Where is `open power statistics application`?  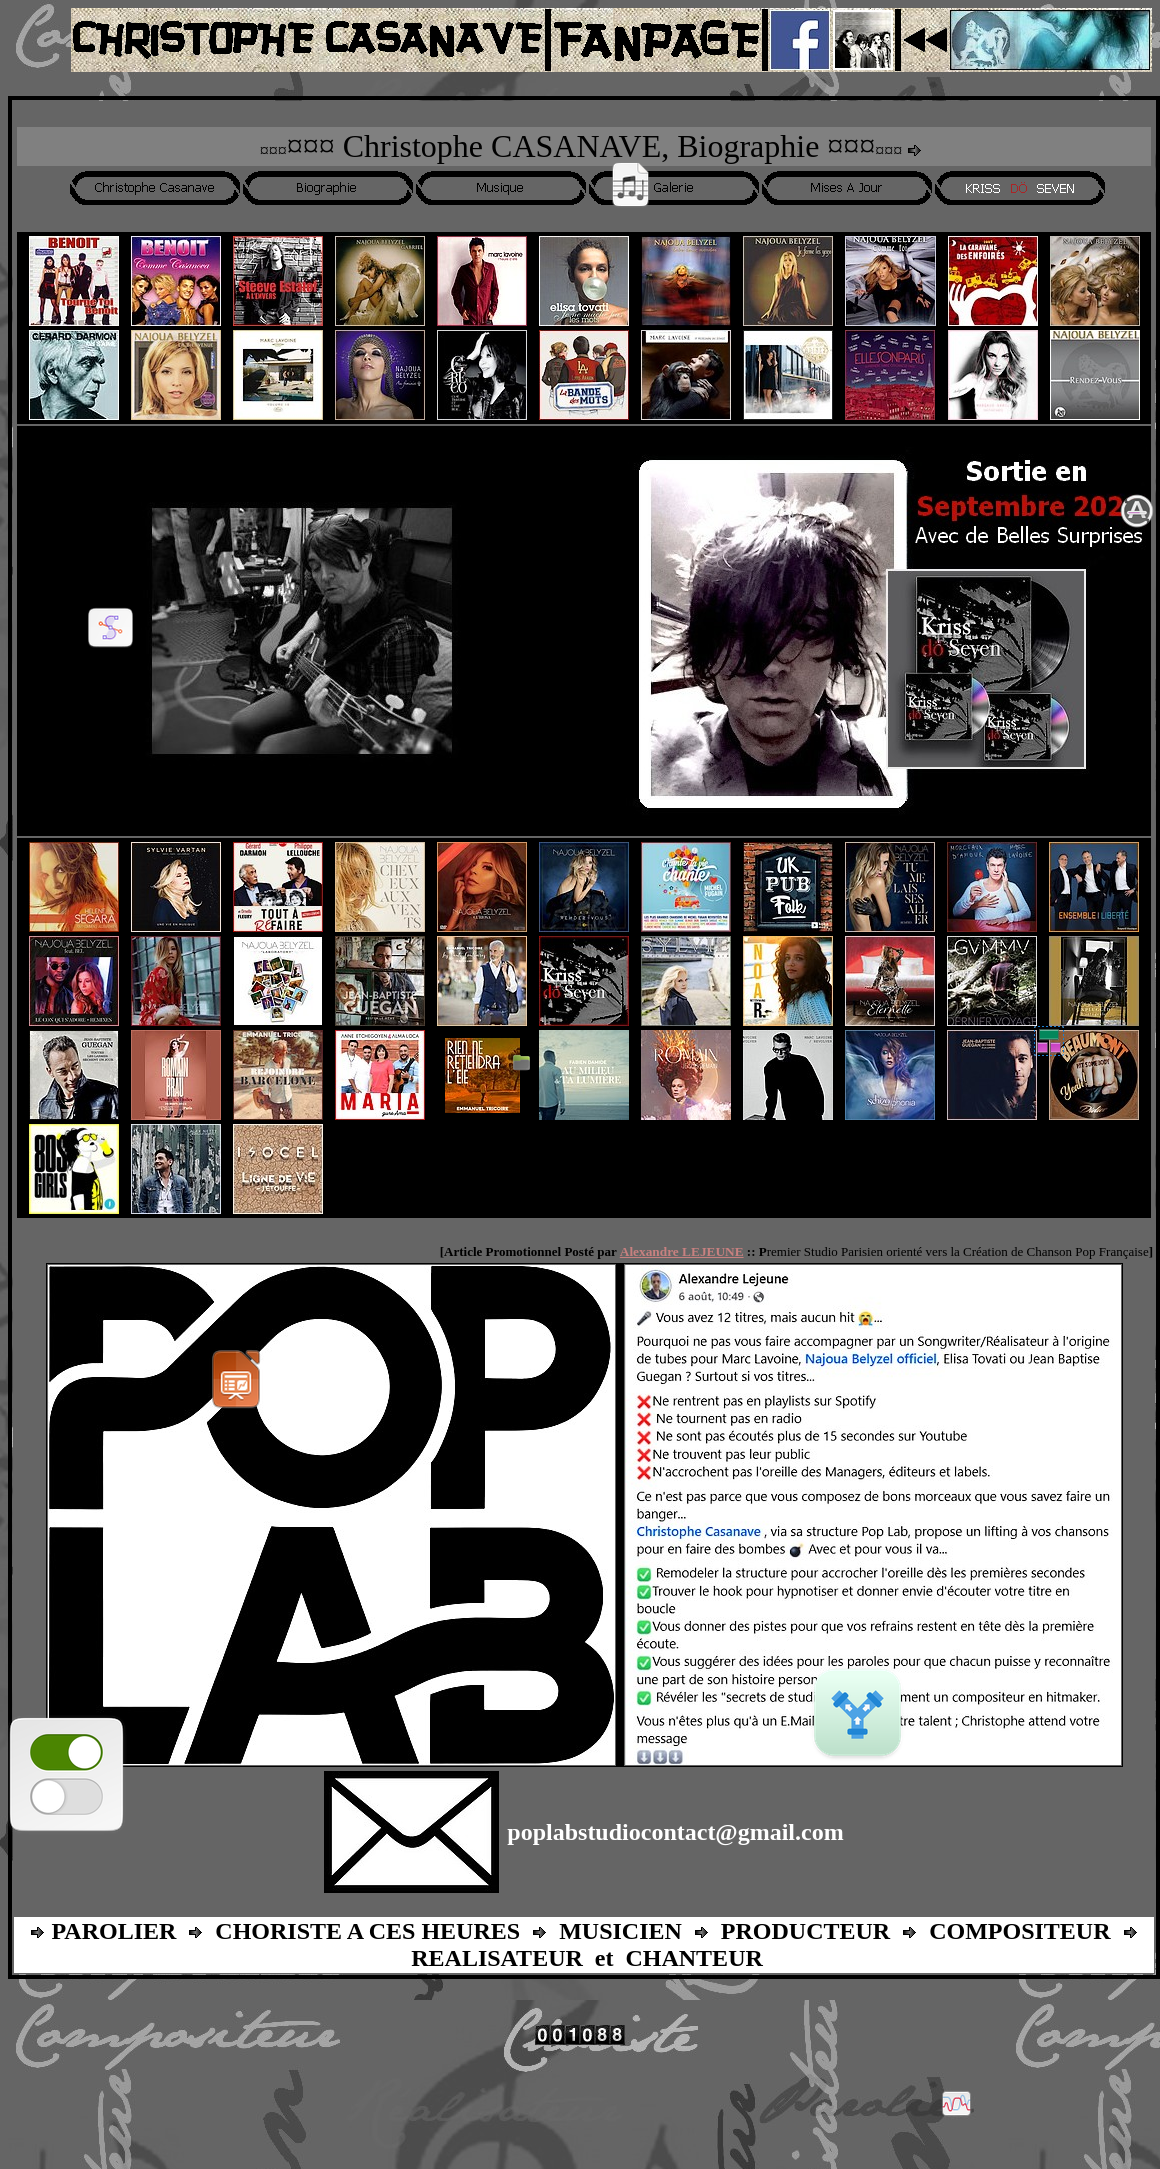
open power statistics application is located at coordinates (956, 2103).